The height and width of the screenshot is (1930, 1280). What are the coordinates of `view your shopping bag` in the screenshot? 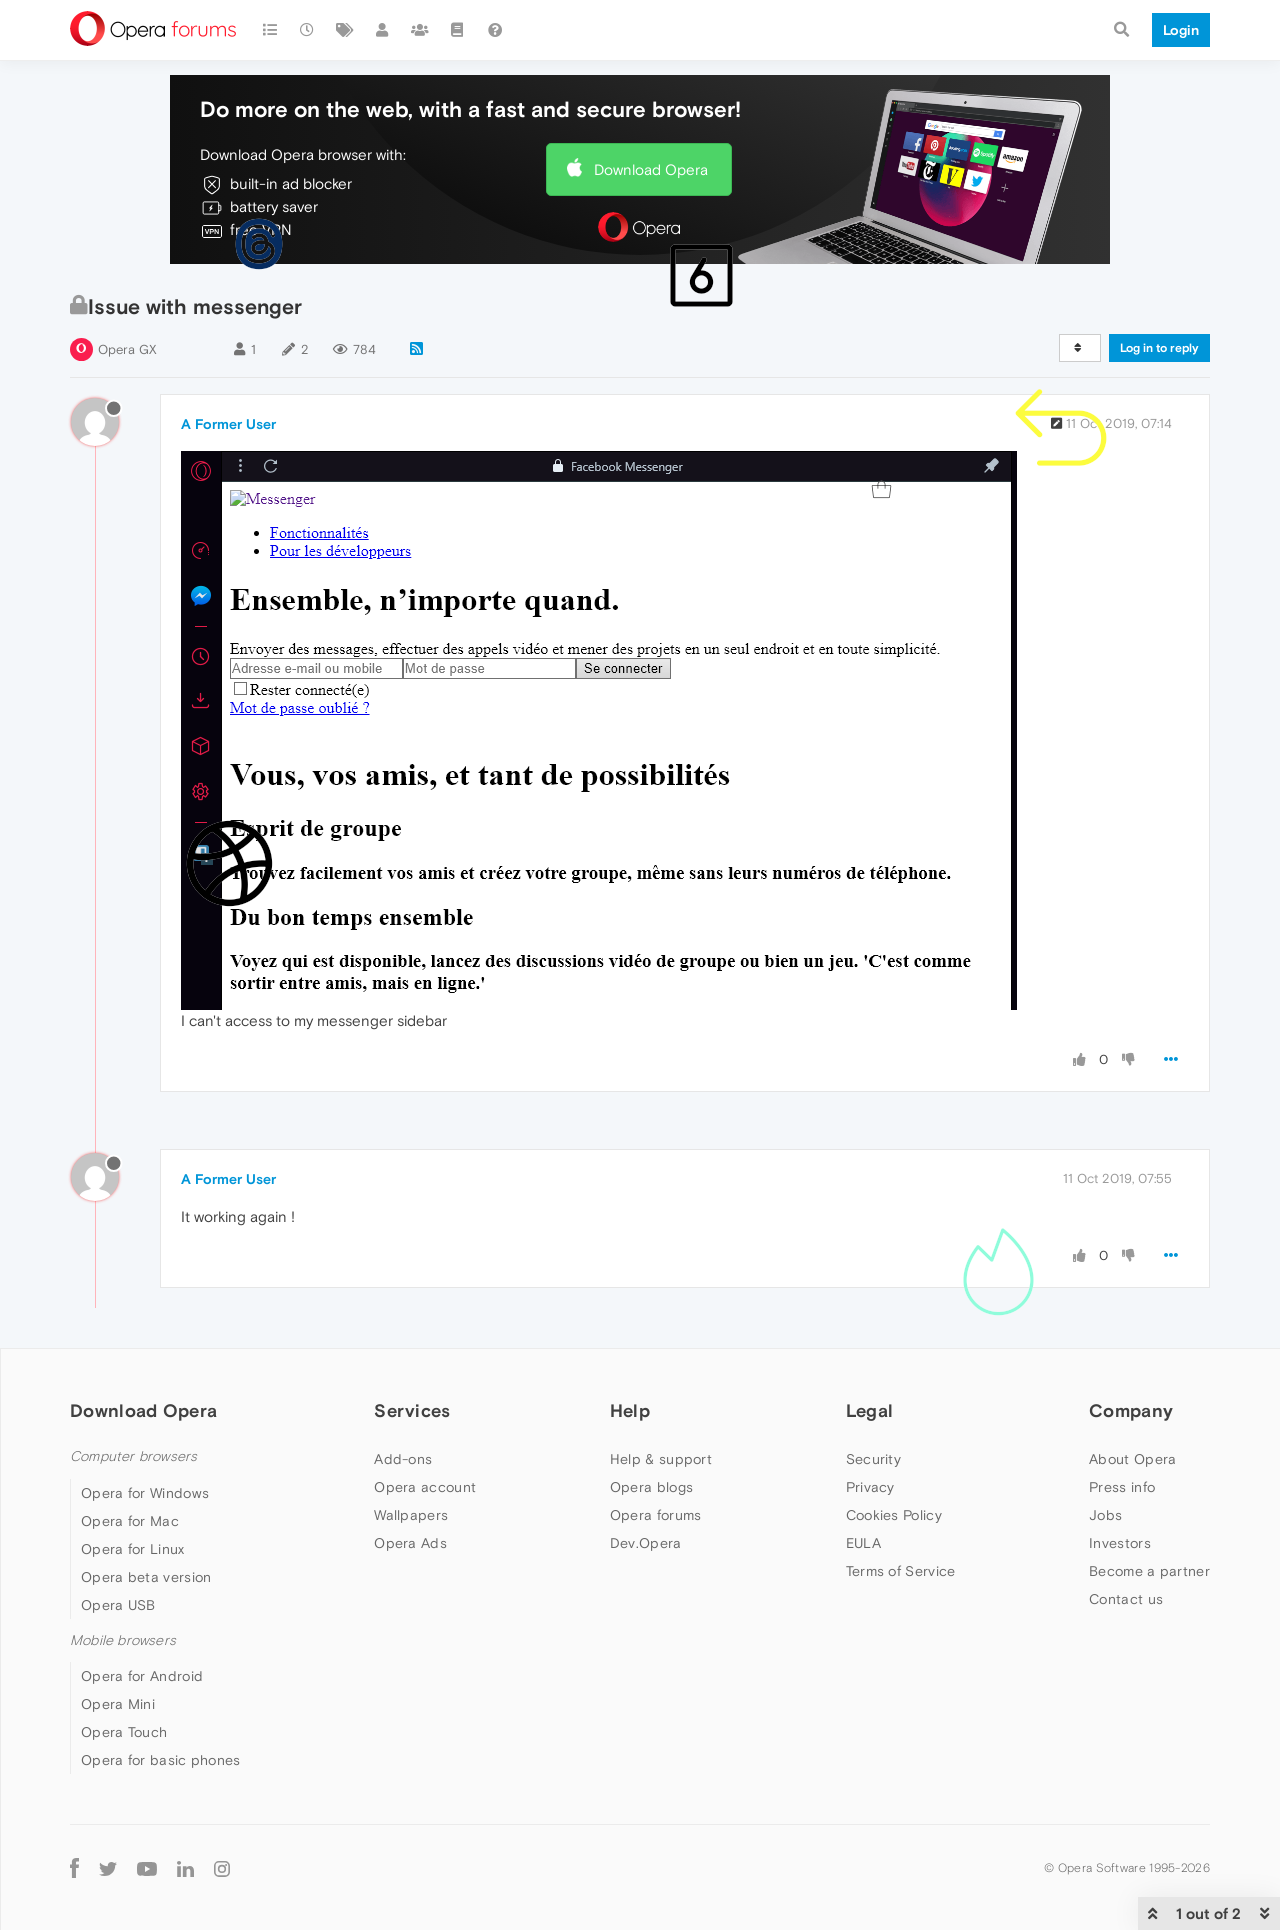 It's located at (881, 490).